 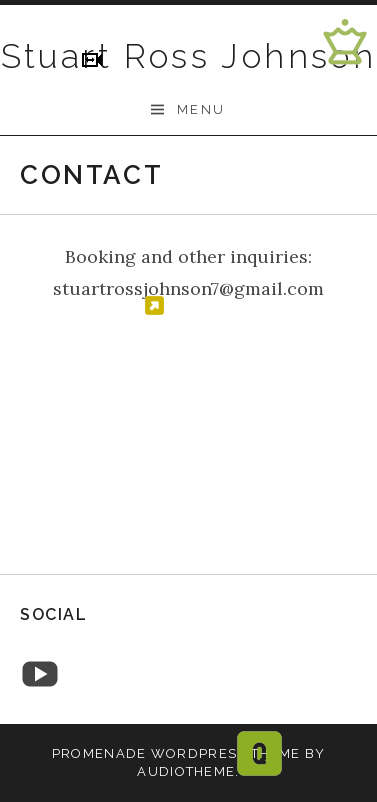 What do you see at coordinates (92, 60) in the screenshot?
I see `switch between front and rear camera during video` at bounding box center [92, 60].